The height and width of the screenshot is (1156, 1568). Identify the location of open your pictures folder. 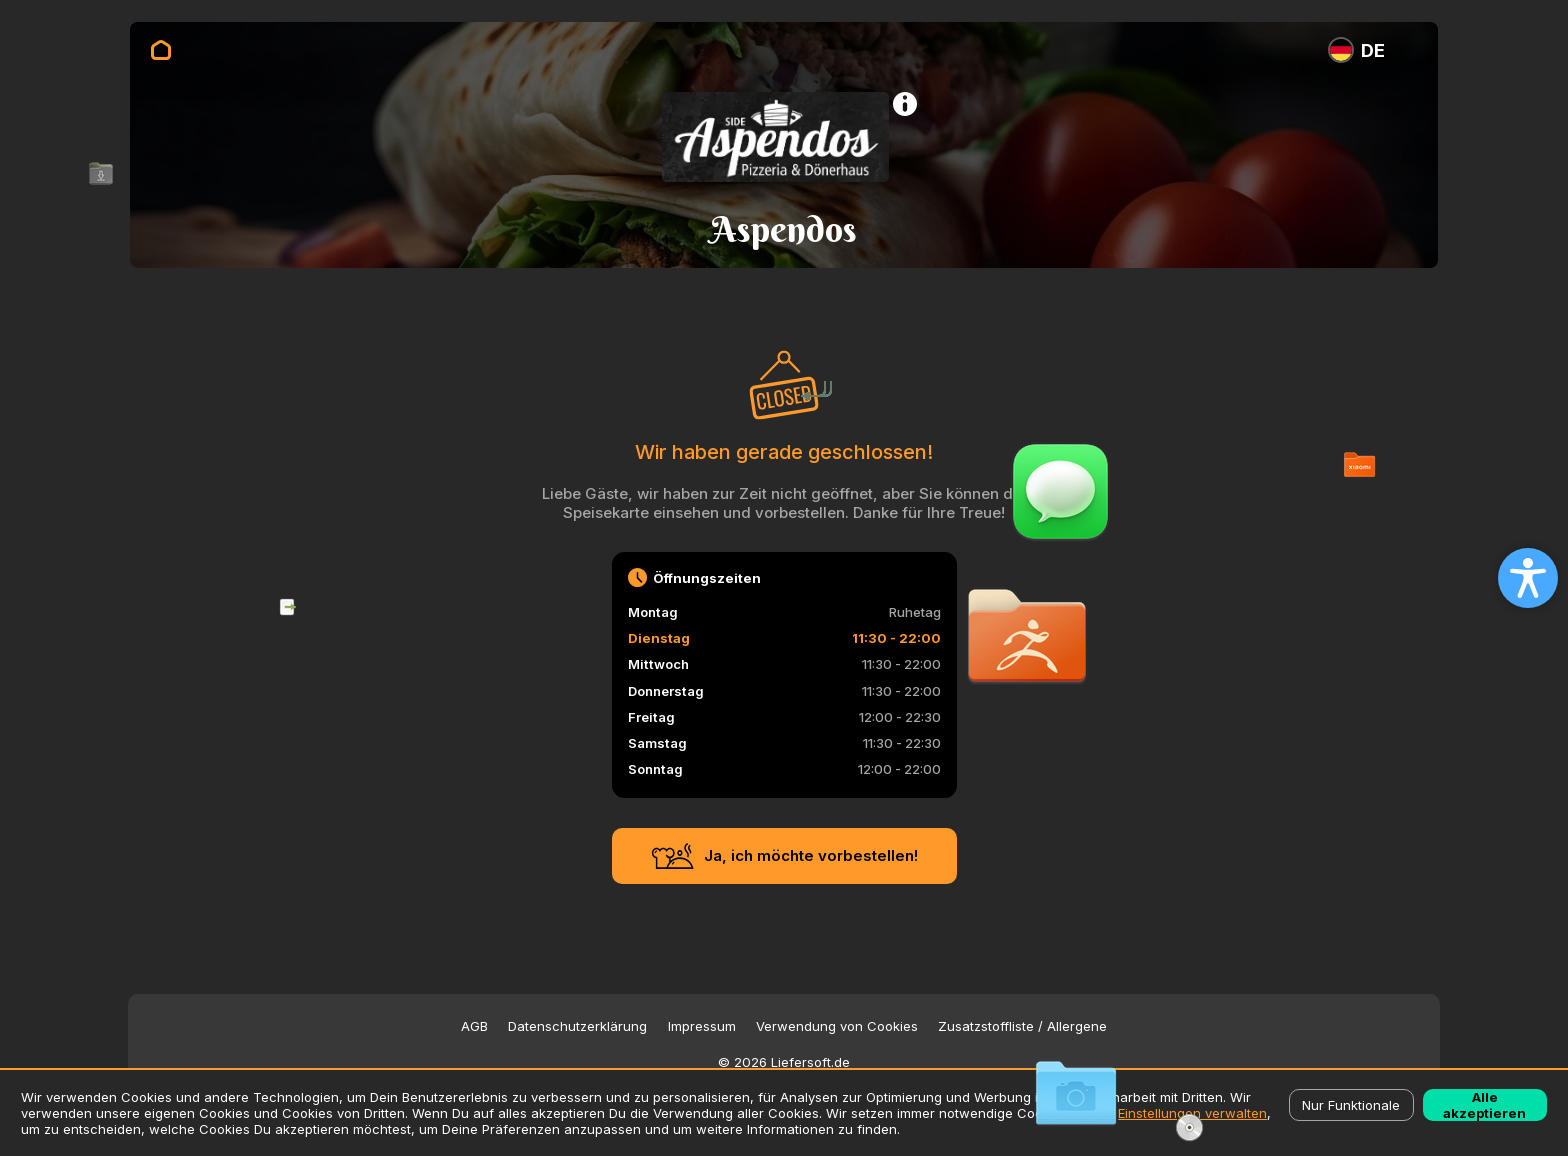
(1076, 1093).